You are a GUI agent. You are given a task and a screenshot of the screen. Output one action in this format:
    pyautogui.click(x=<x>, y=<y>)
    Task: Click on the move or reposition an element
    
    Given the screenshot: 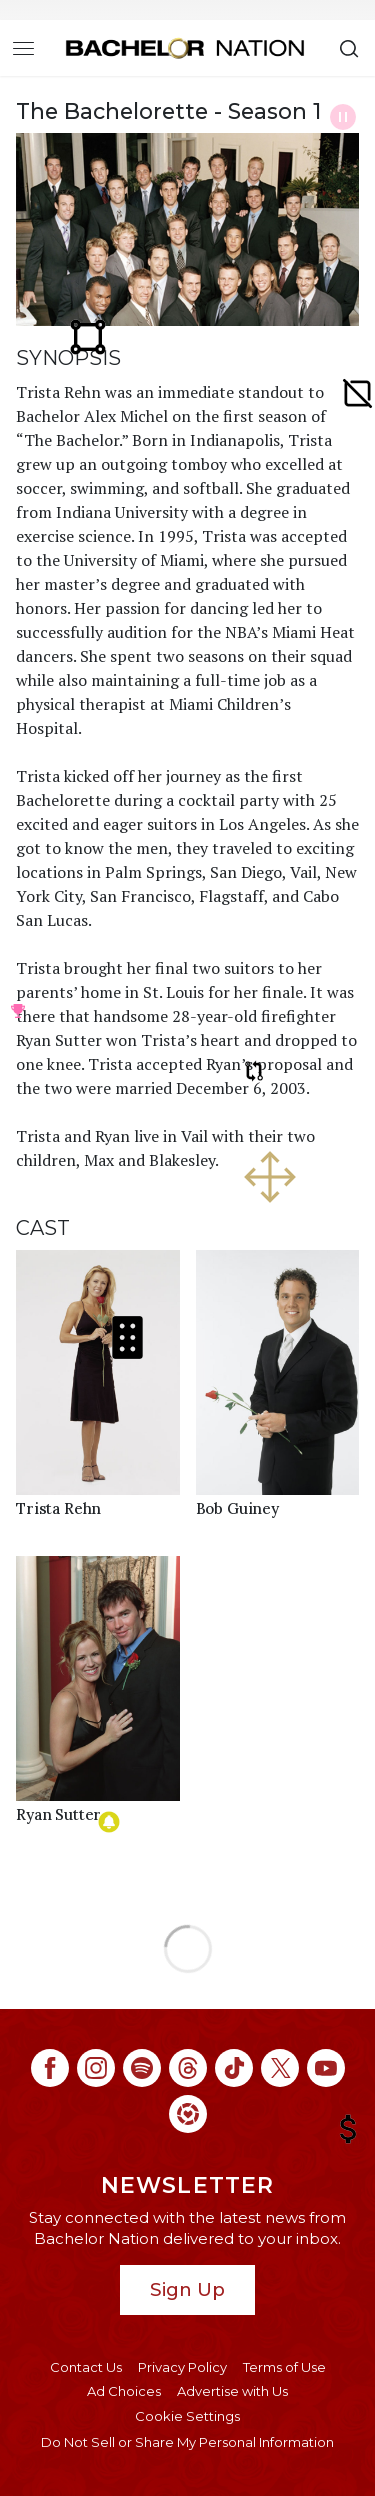 What is the action you would take?
    pyautogui.click(x=270, y=1177)
    